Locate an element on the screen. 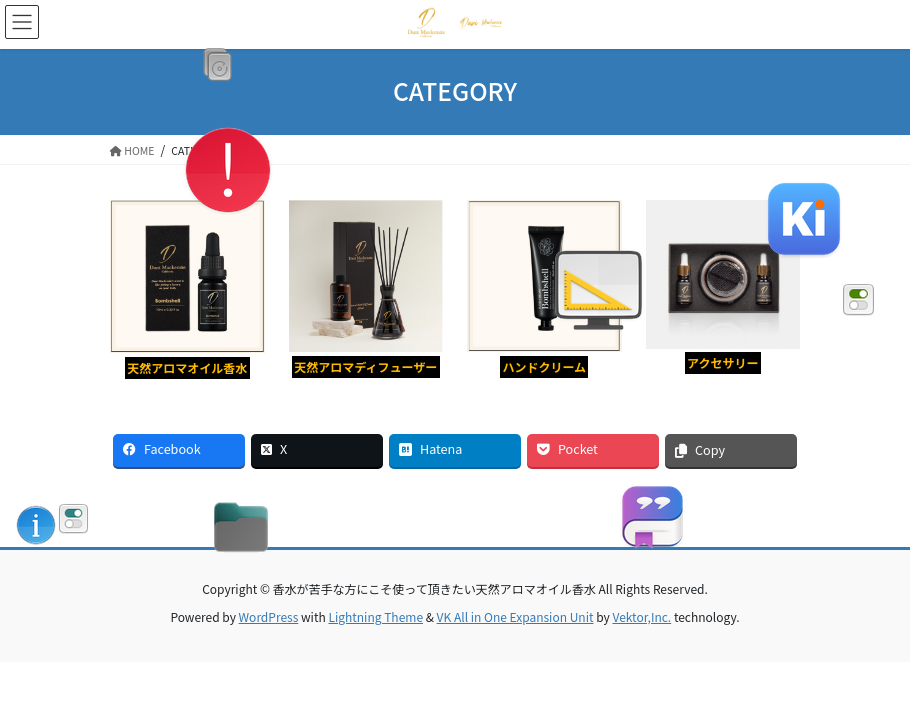 Image resolution: width=910 pixels, height=720 pixels. open citations manager app is located at coordinates (652, 516).